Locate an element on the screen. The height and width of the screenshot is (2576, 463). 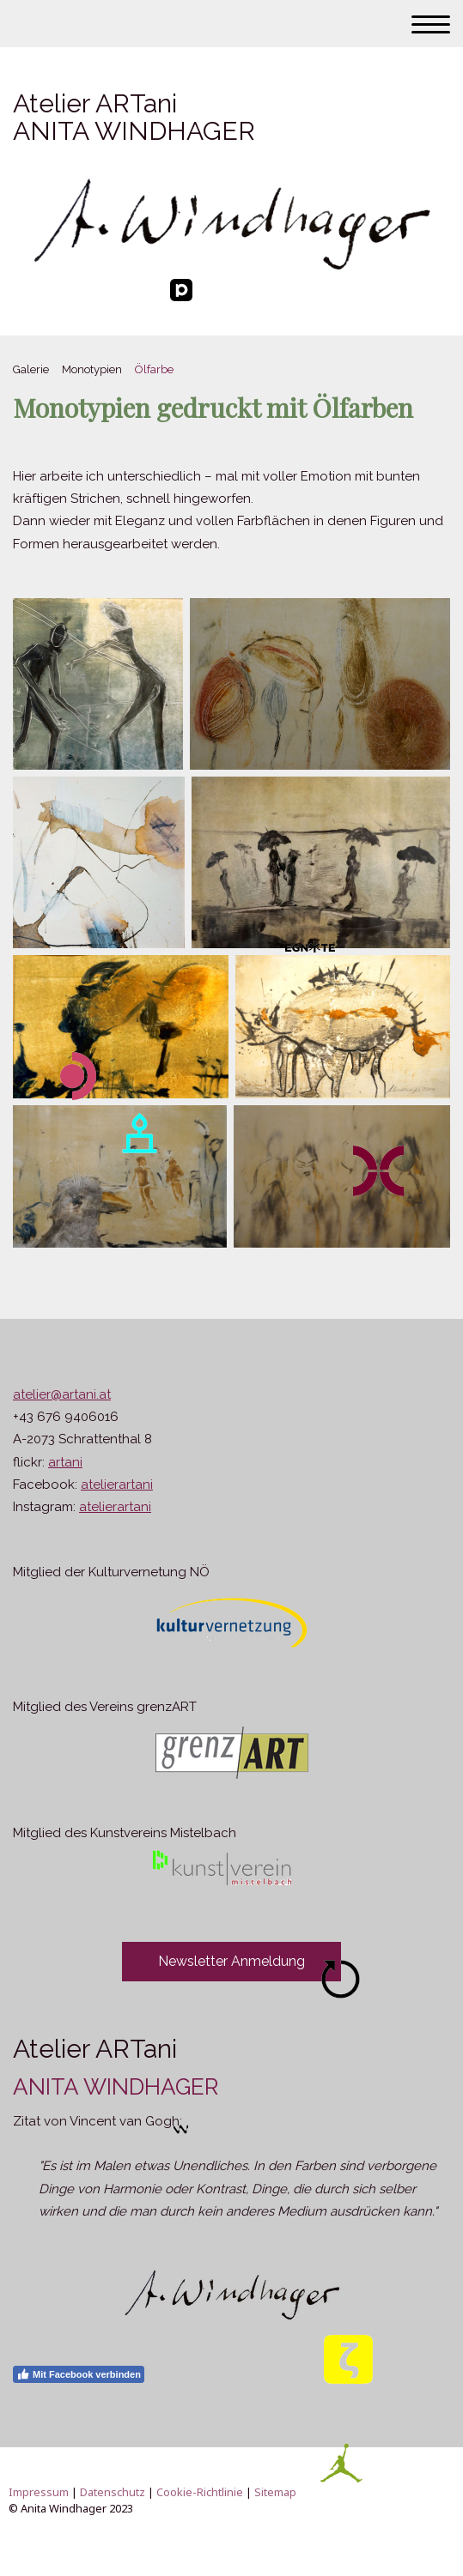
Jordan brand logo is located at coordinates (341, 2463).